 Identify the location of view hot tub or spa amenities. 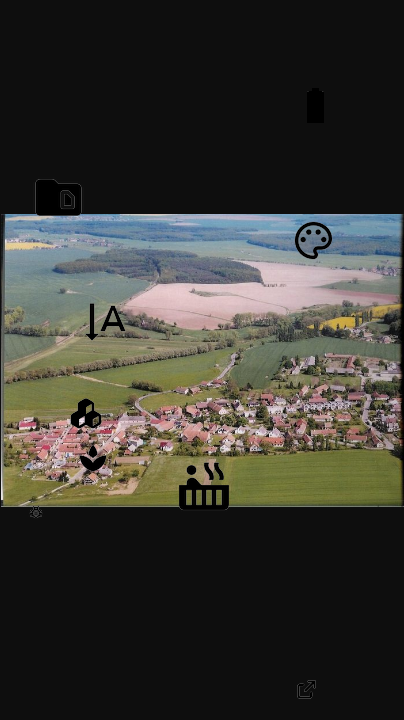
(204, 485).